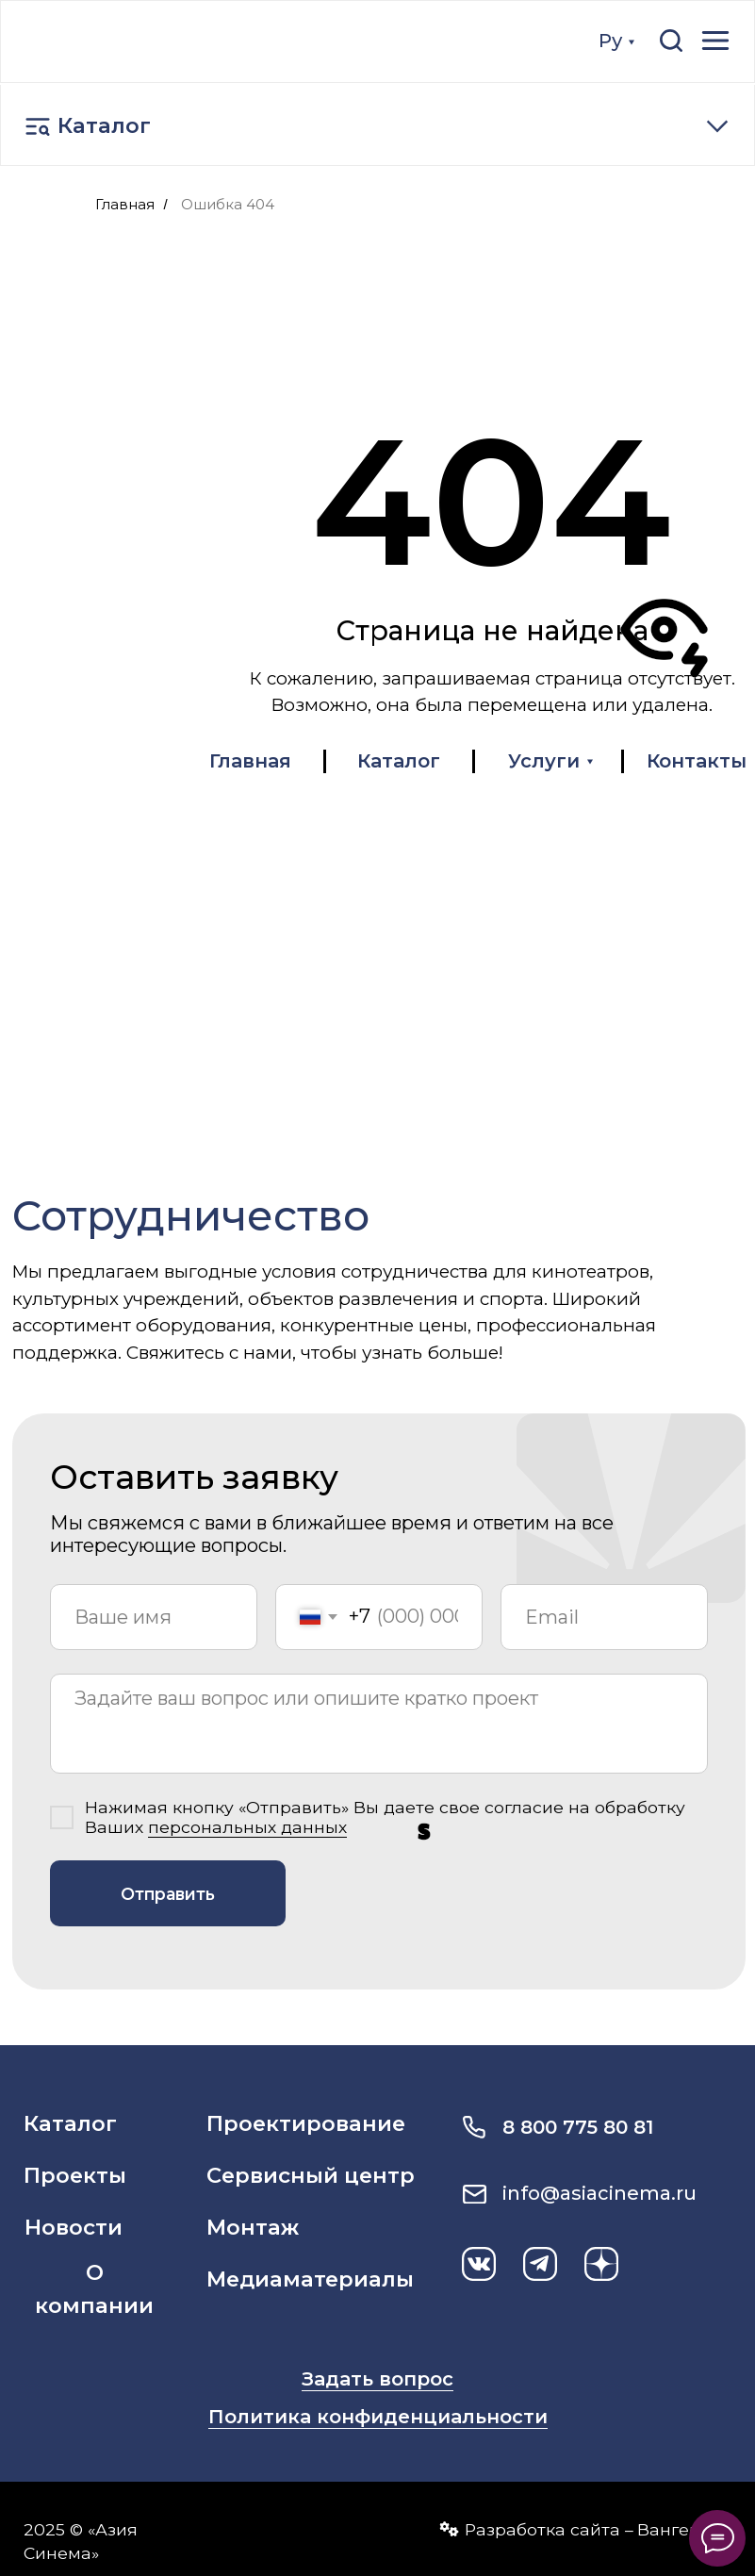  I want to click on quick view or flash preview, so click(664, 629).